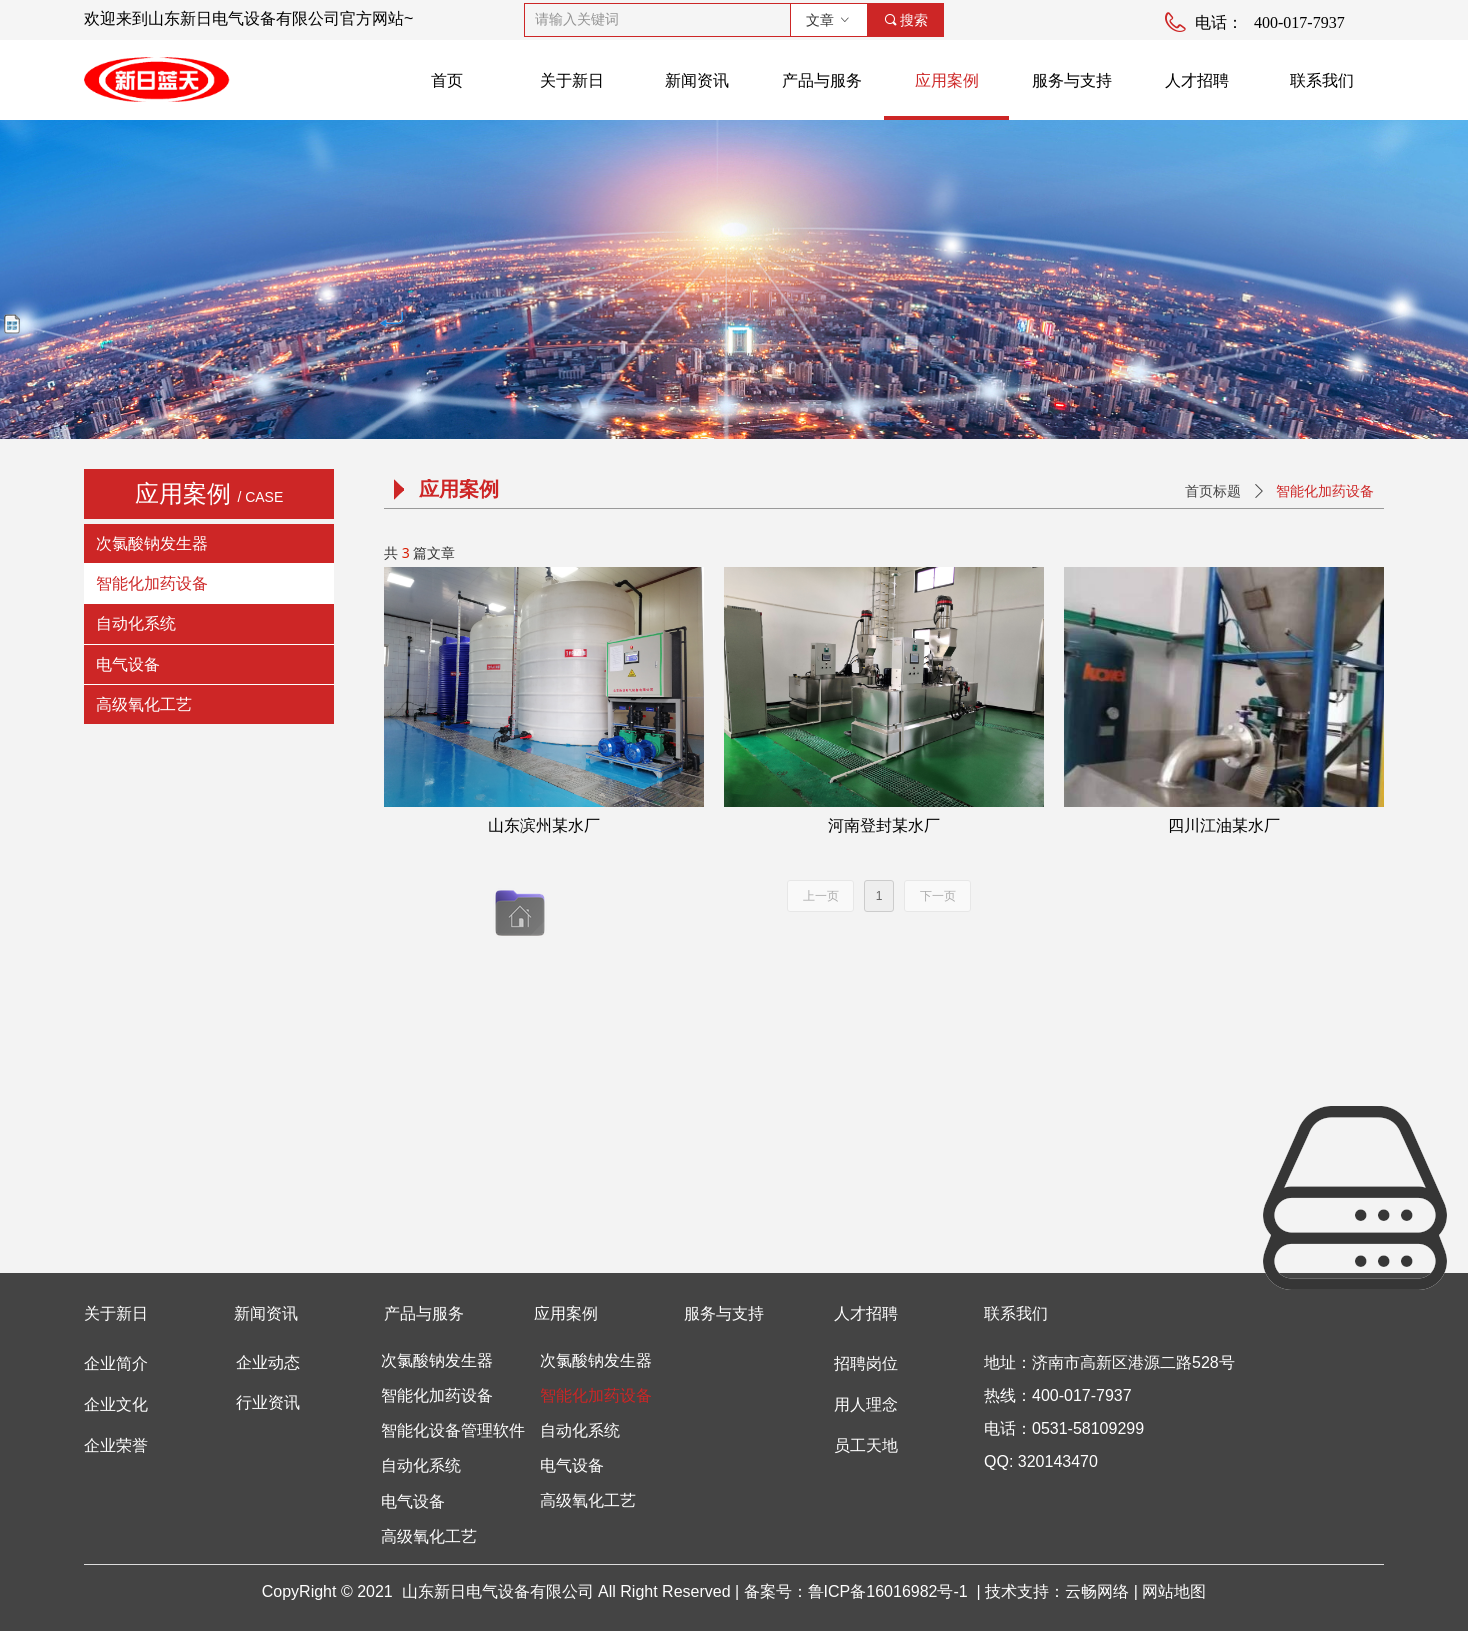 The width and height of the screenshot is (1468, 1631). Describe the element at coordinates (520, 913) in the screenshot. I see `access your home folder` at that location.